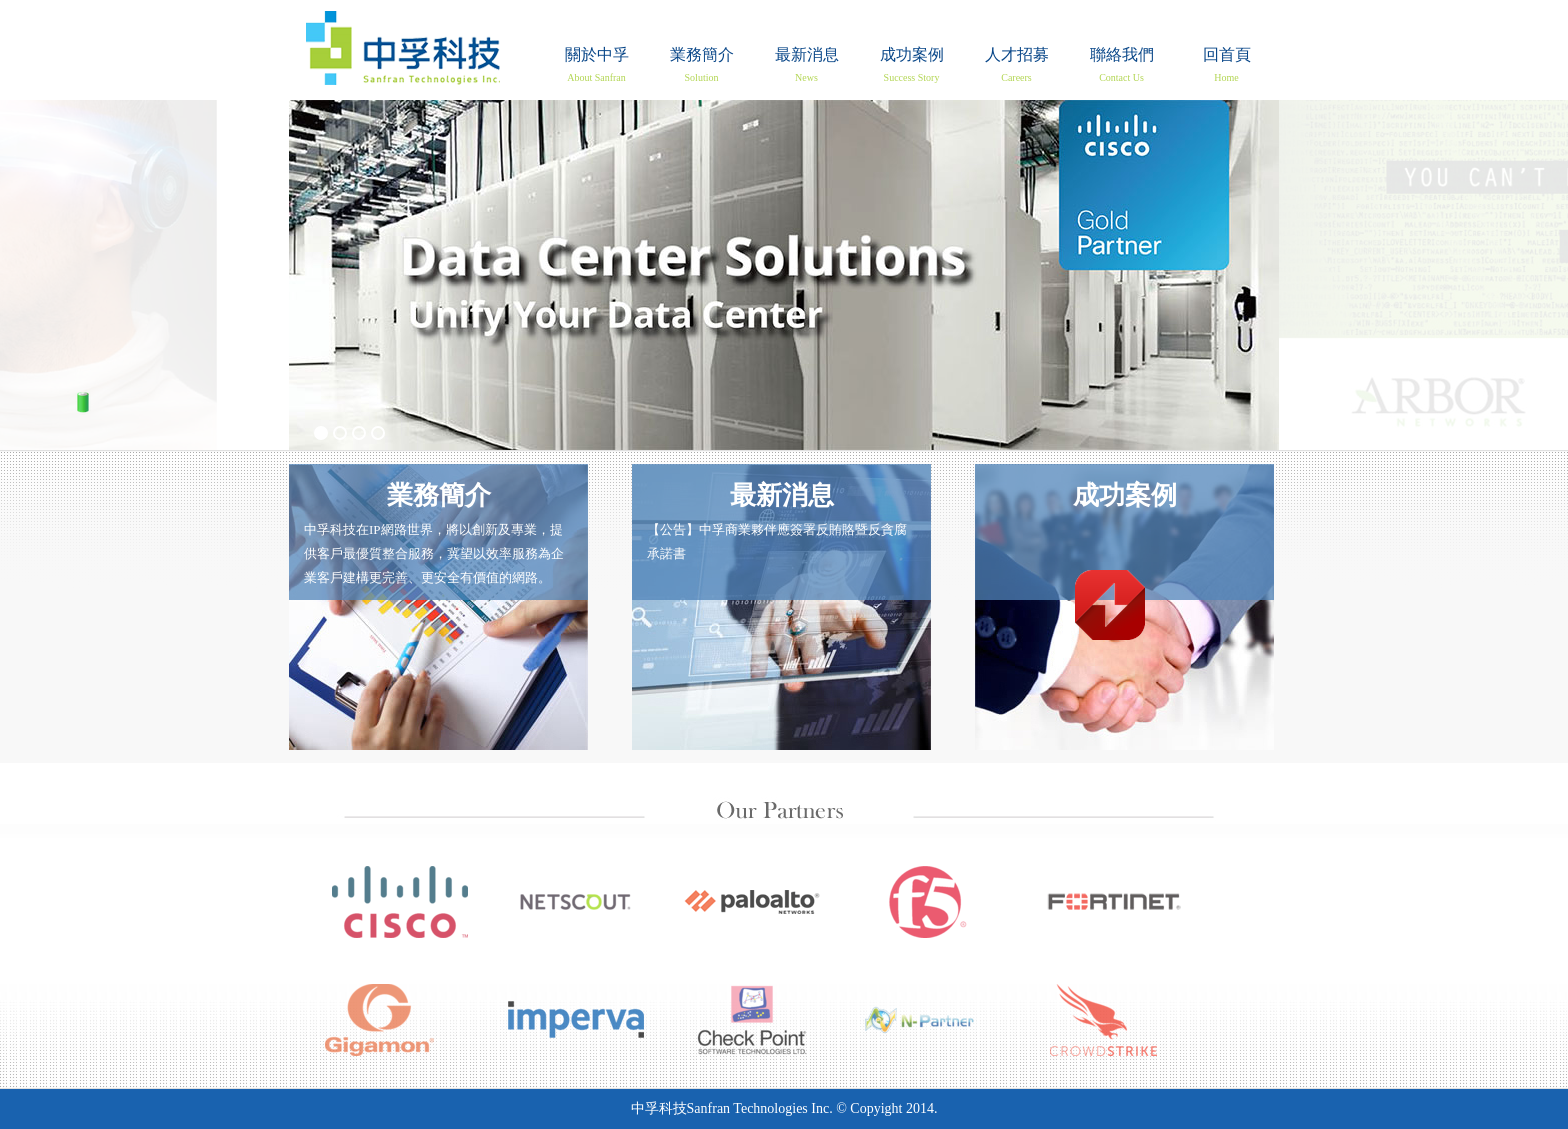 The image size is (1568, 1129). Describe the element at coordinates (1110, 605) in the screenshot. I see `launch chaos application` at that location.